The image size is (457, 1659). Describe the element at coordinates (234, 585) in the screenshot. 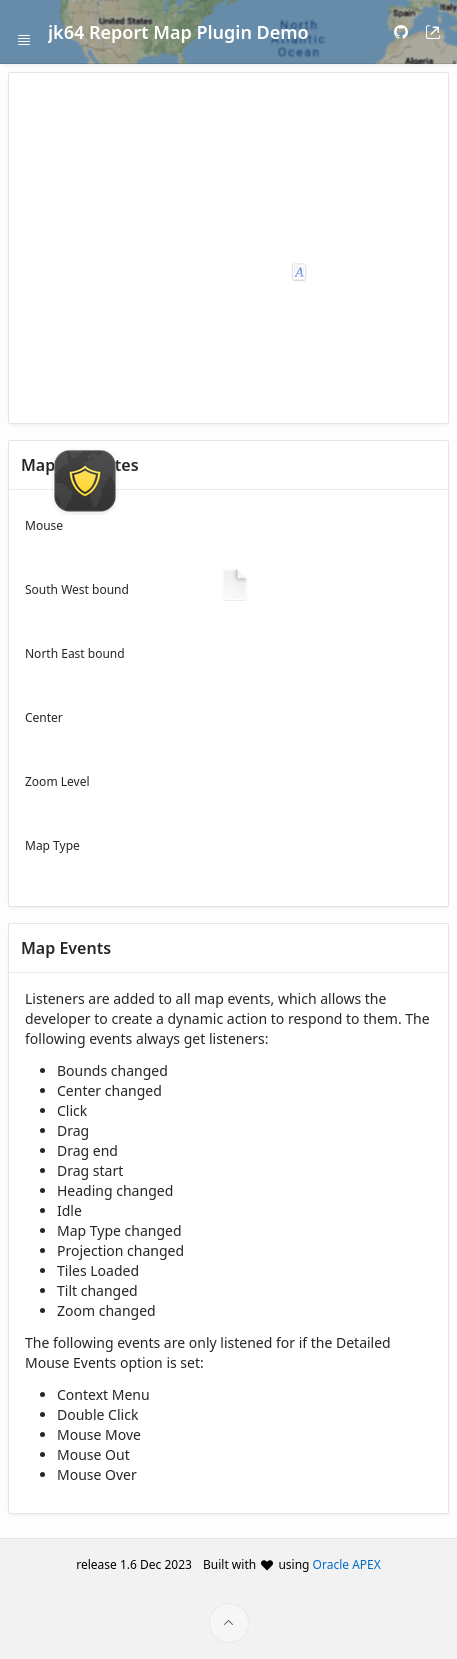

I see `a blank or empty document file` at that location.